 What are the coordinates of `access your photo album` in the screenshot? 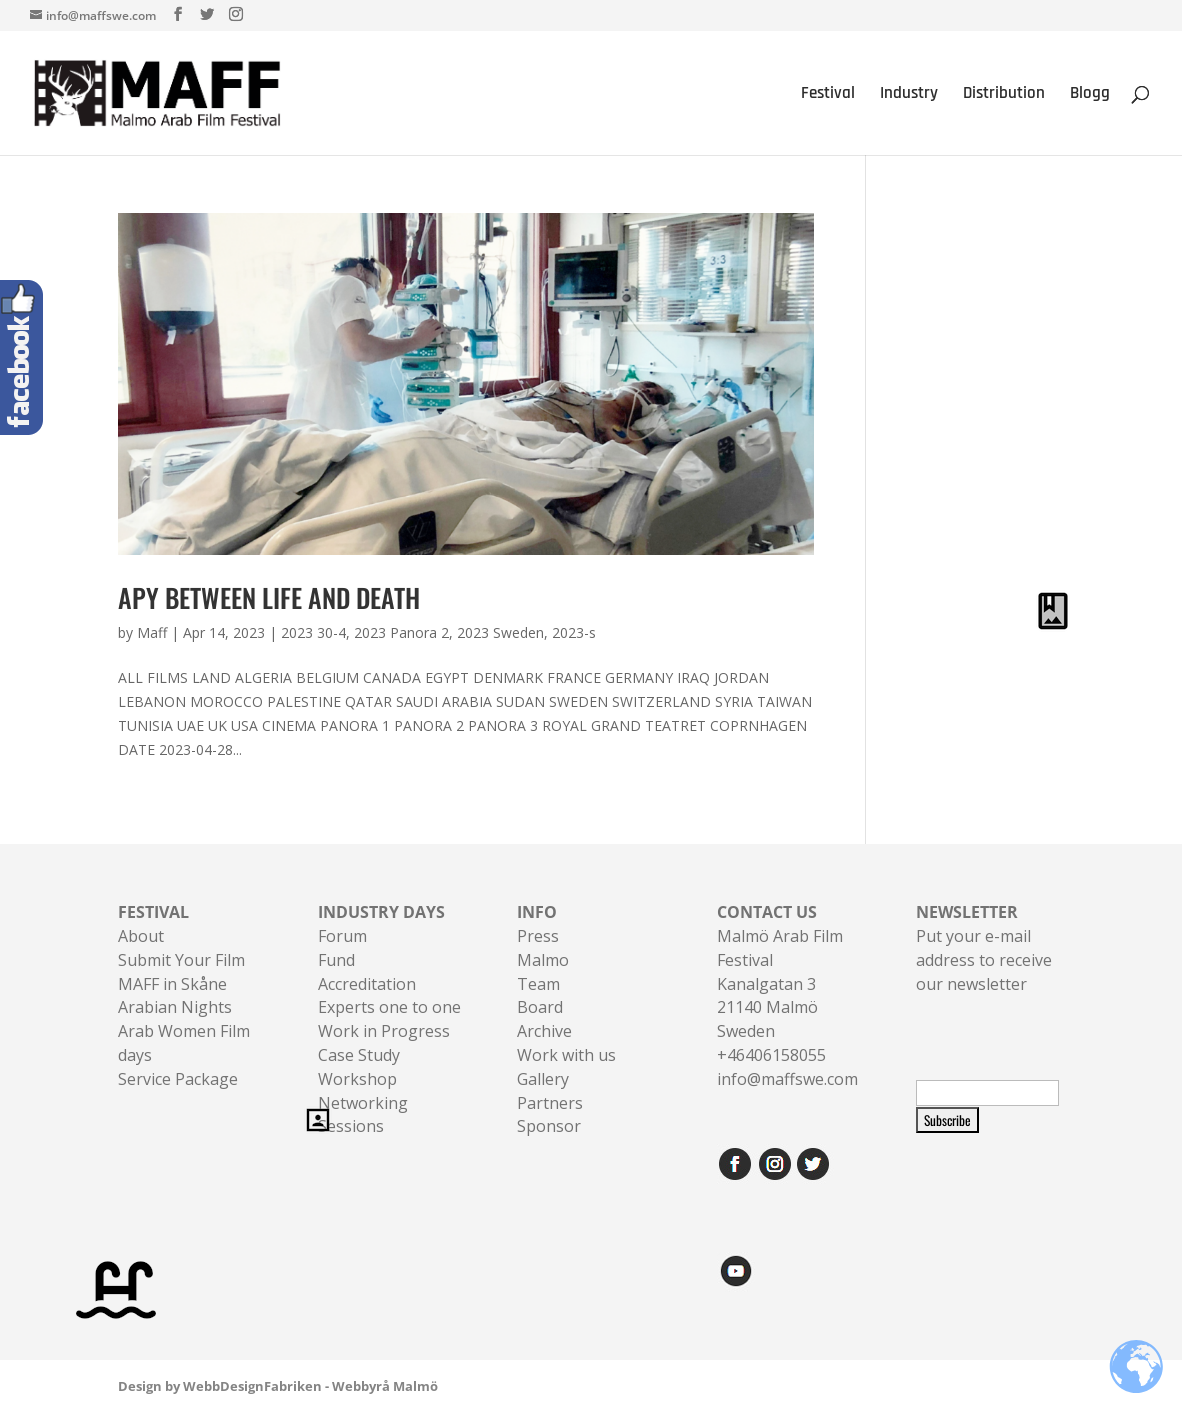 It's located at (1053, 611).